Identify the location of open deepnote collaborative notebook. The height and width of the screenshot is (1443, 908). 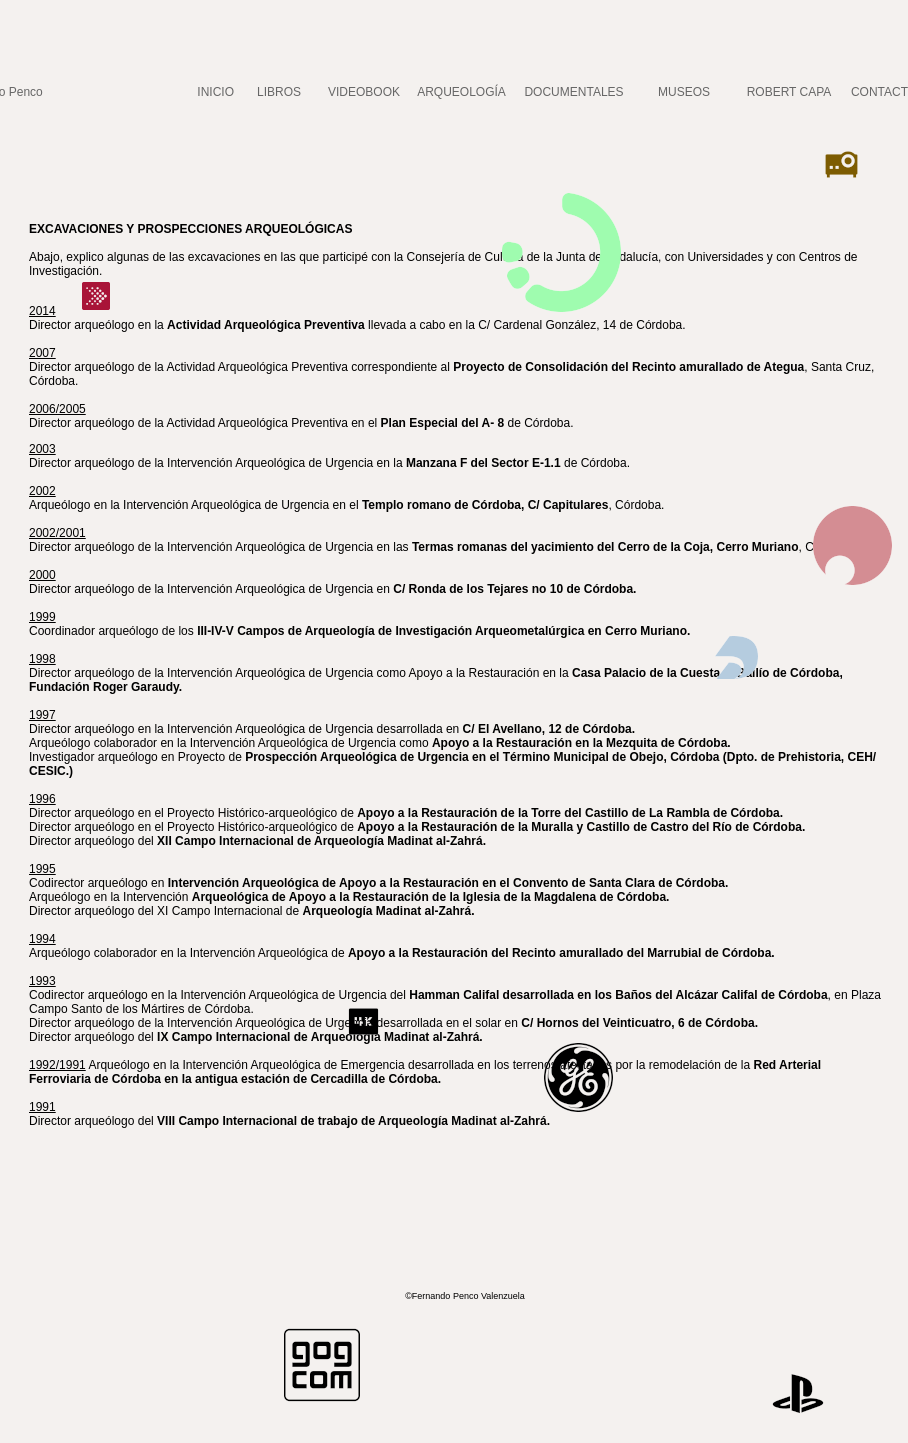
(736, 657).